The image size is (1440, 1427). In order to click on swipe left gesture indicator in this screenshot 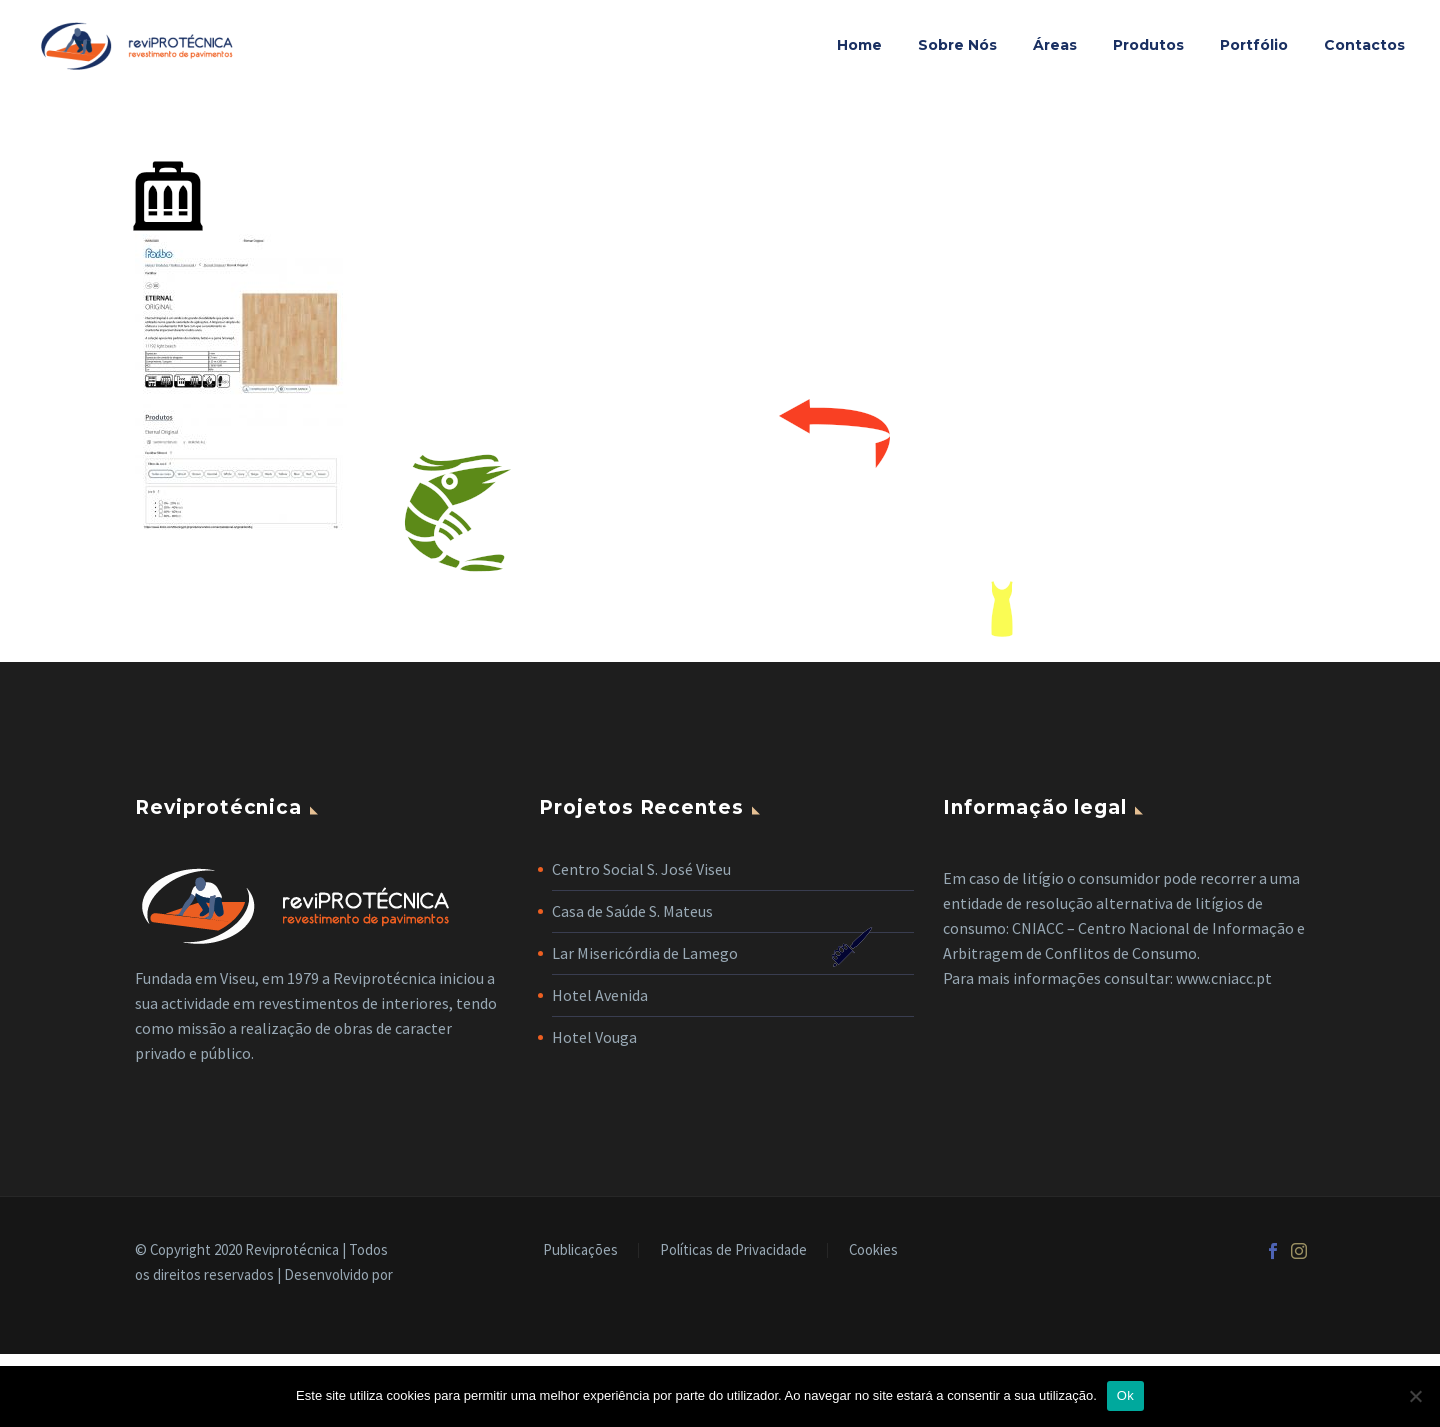, I will do `click(832, 429)`.